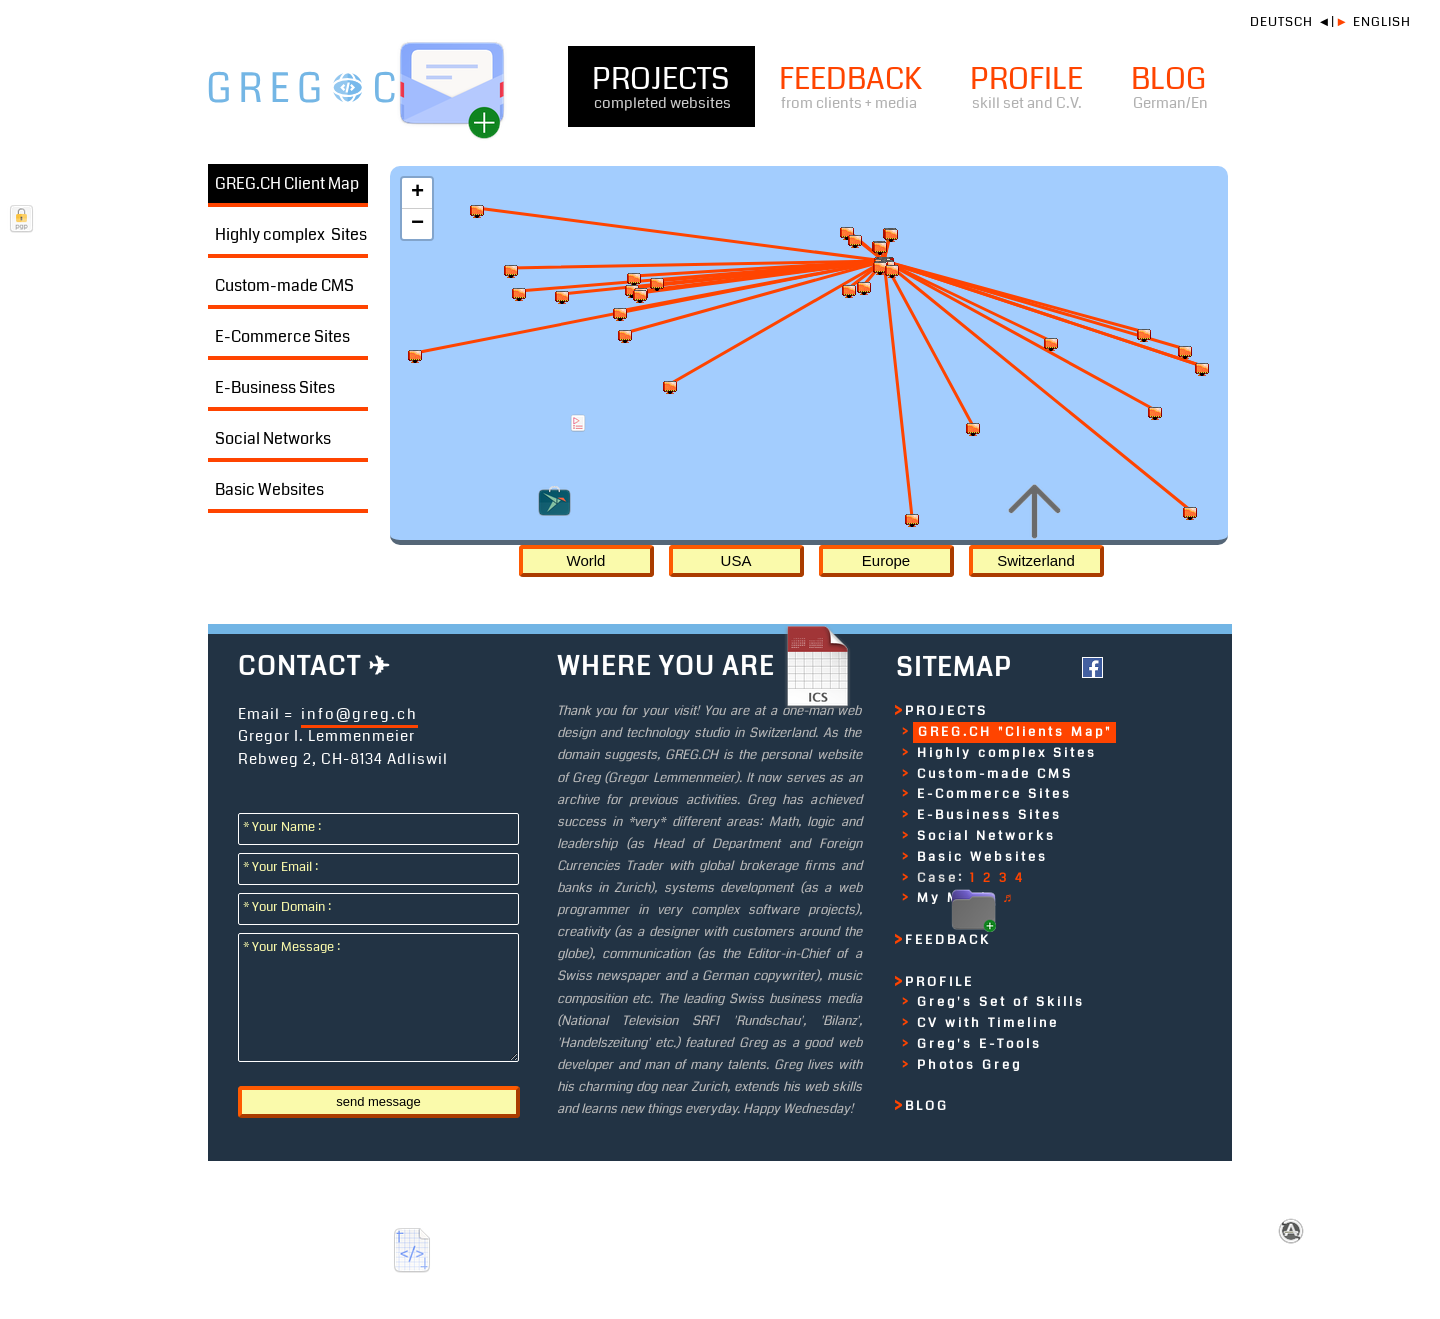  Describe the element at coordinates (818, 668) in the screenshot. I see `open or import an ICS calendar file` at that location.